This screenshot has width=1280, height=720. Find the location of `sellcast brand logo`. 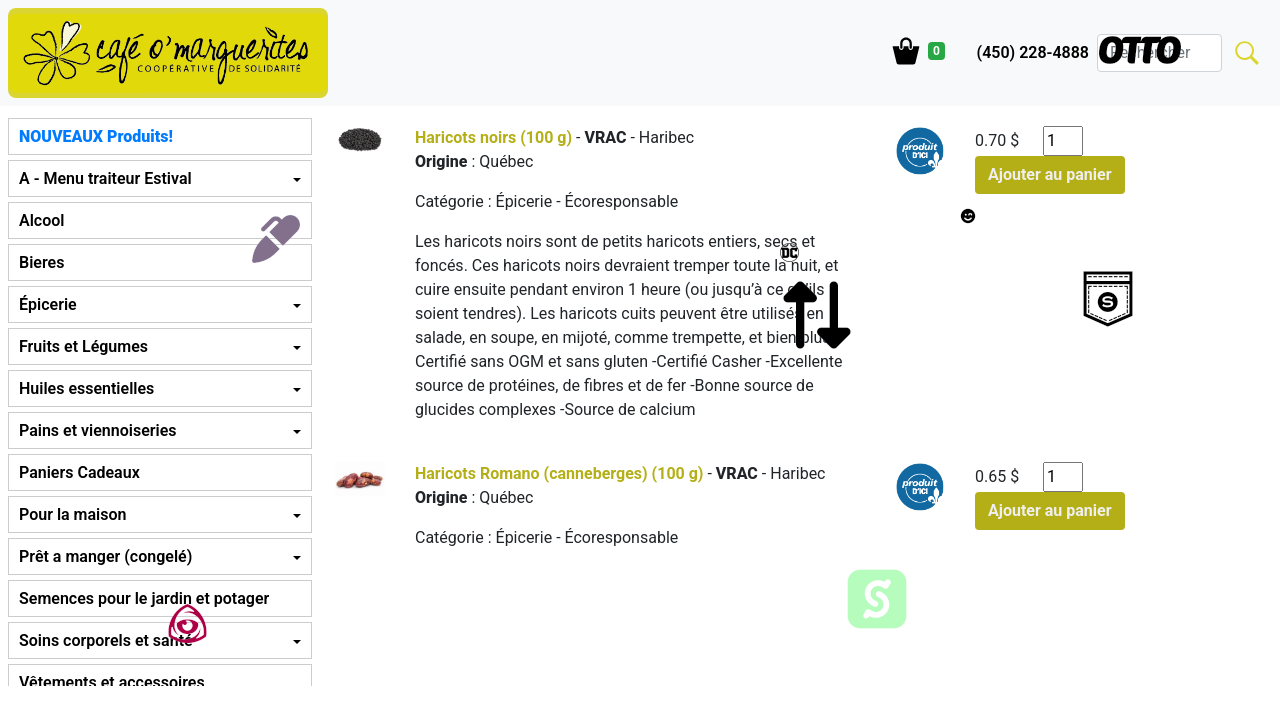

sellcast brand logo is located at coordinates (877, 599).